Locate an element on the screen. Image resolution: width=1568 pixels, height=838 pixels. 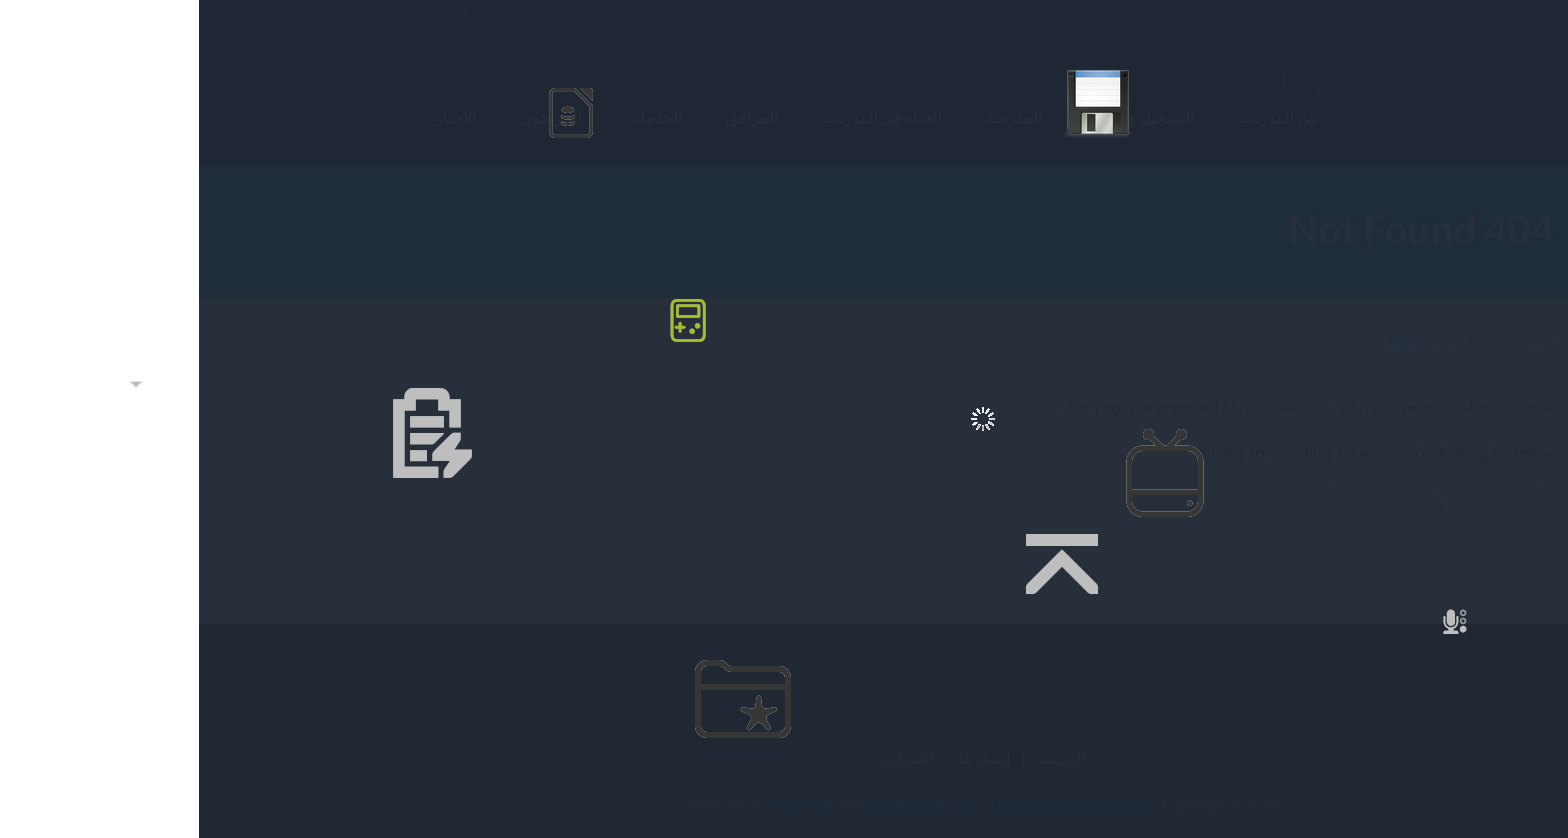
open sparkleshare folder is located at coordinates (743, 696).